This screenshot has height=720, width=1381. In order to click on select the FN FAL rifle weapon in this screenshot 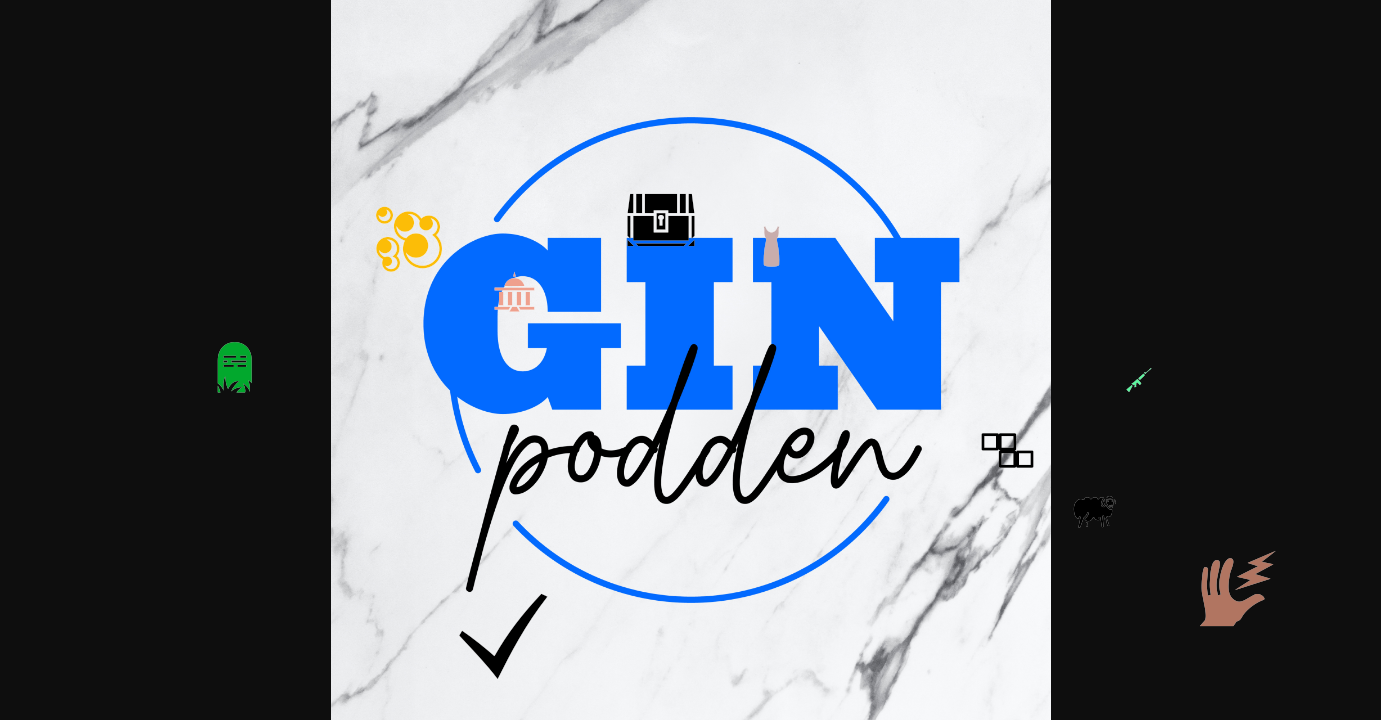, I will do `click(1139, 380)`.